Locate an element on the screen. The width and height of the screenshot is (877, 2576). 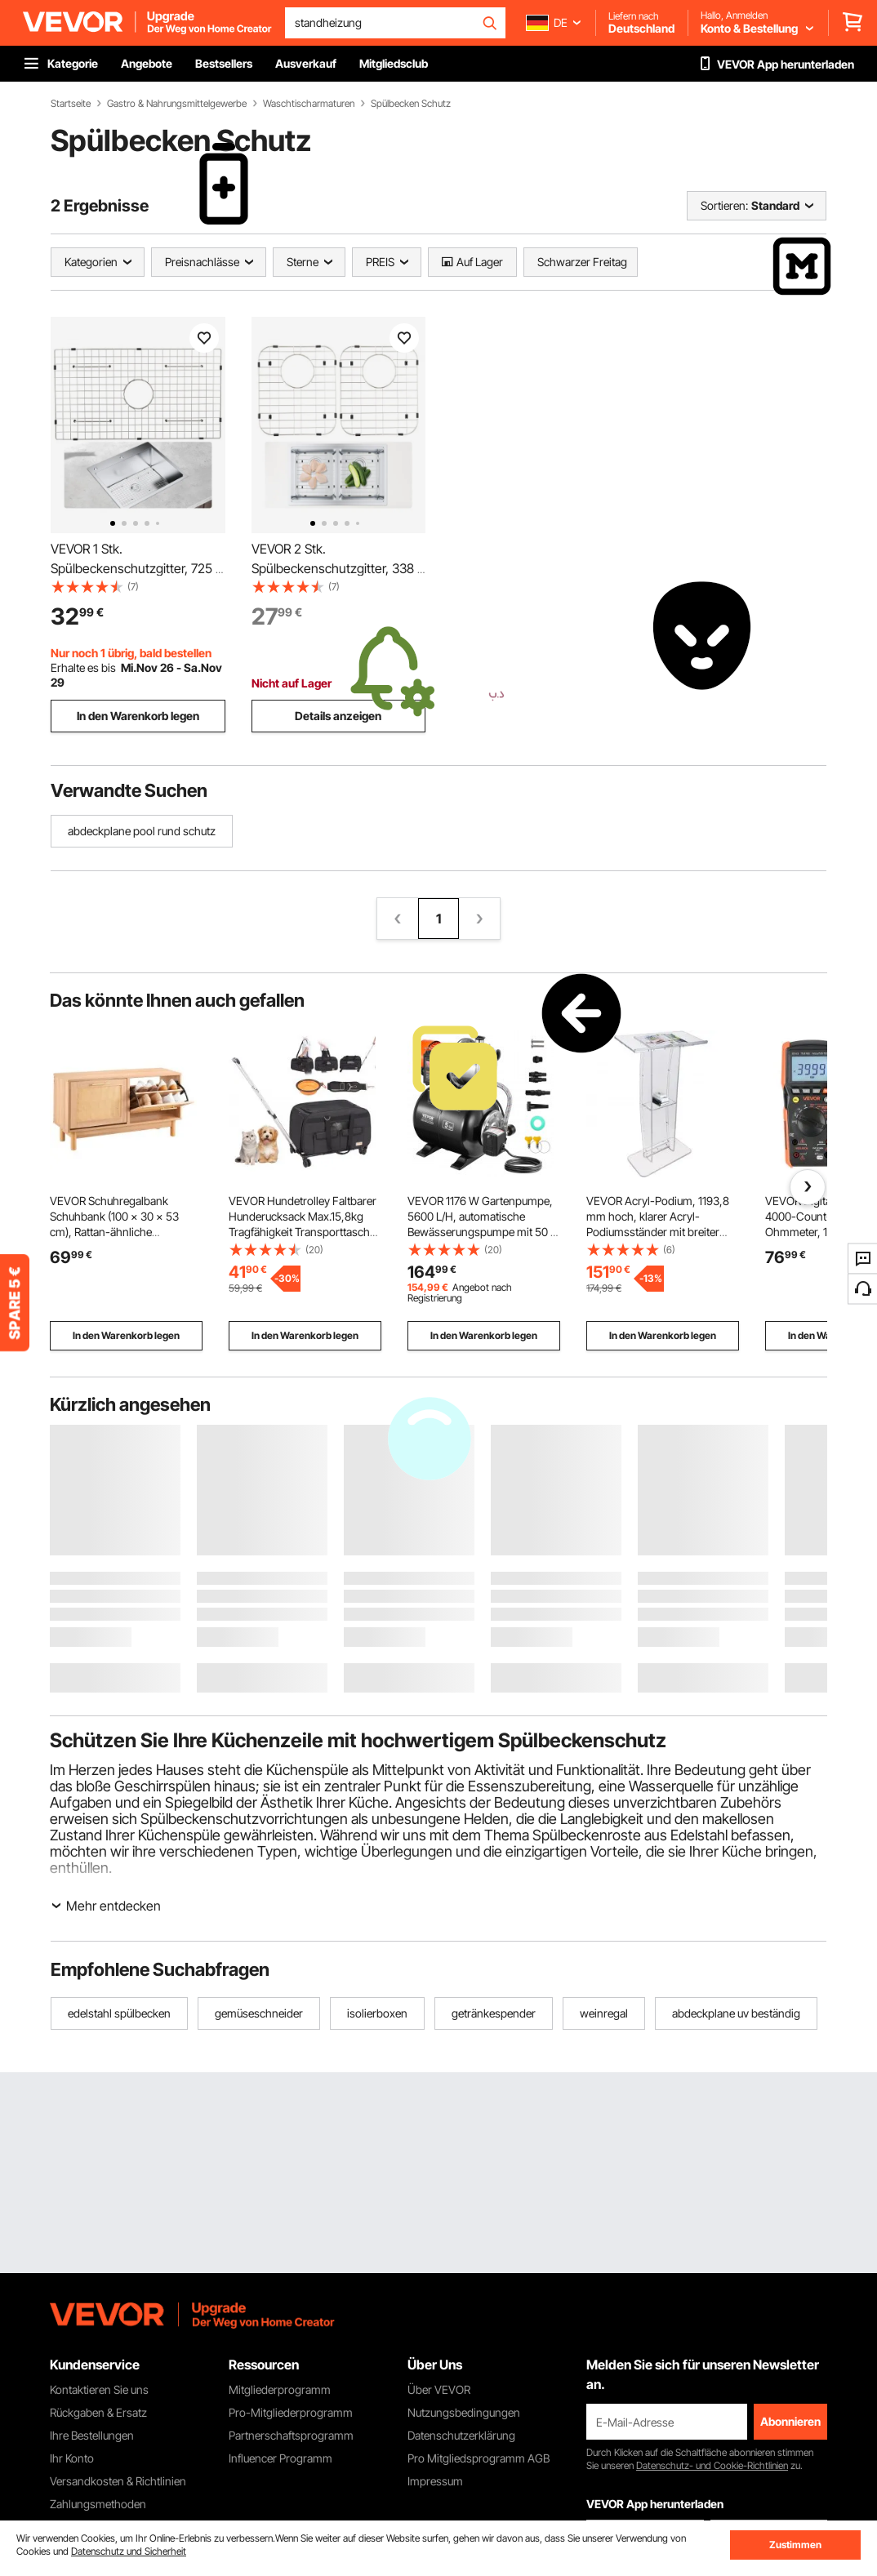
go back to the previous page is located at coordinates (581, 1013).